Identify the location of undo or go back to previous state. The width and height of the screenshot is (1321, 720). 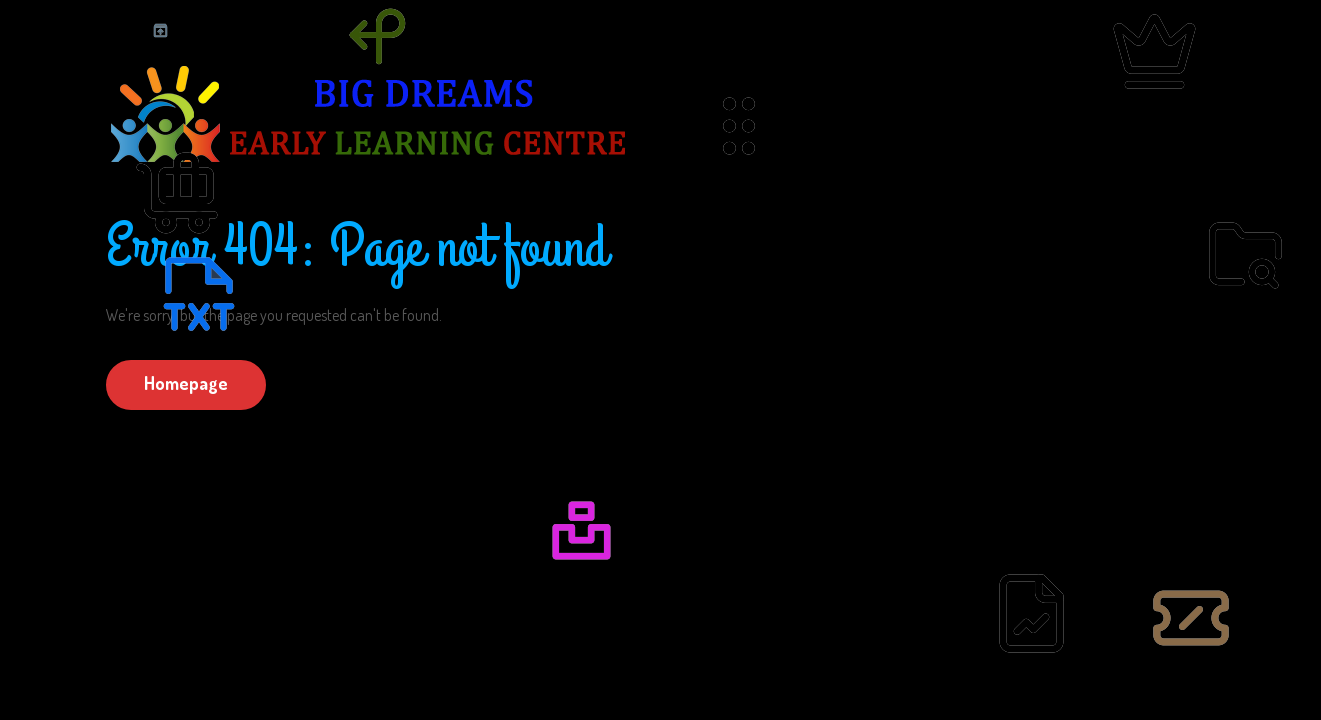
(376, 35).